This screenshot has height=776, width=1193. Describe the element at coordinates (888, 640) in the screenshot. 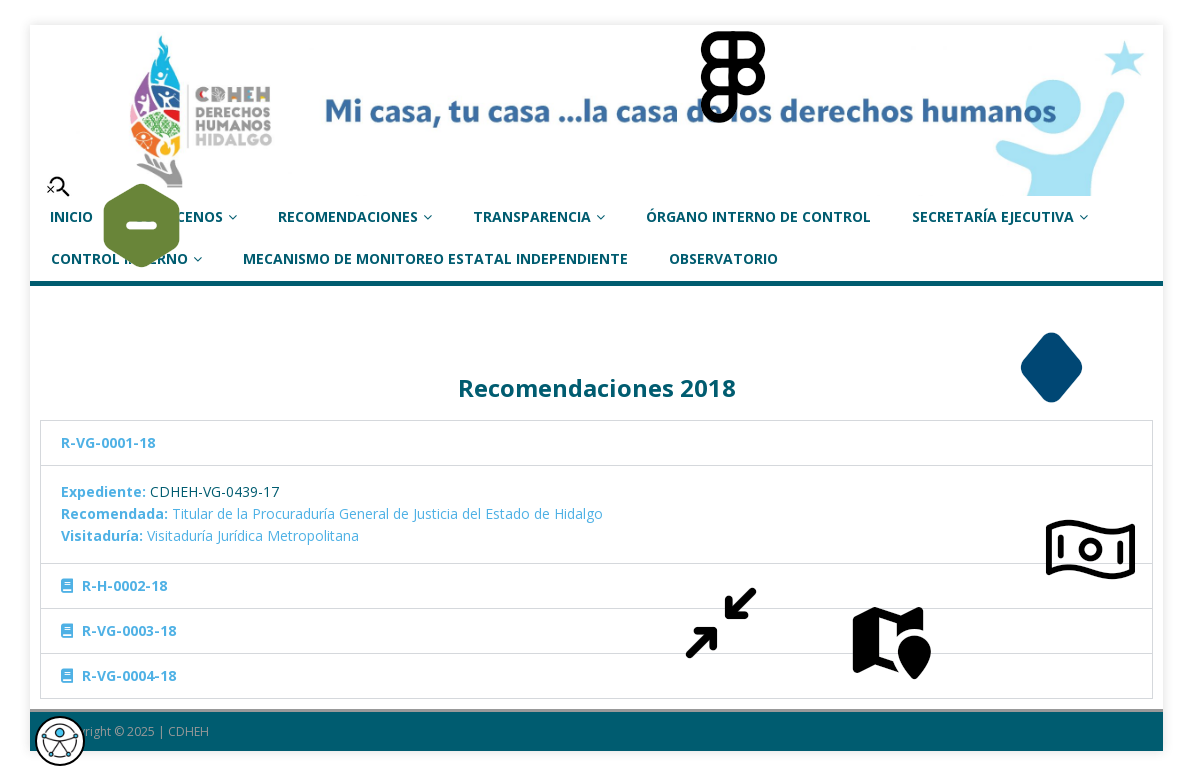

I see `view location on map` at that location.